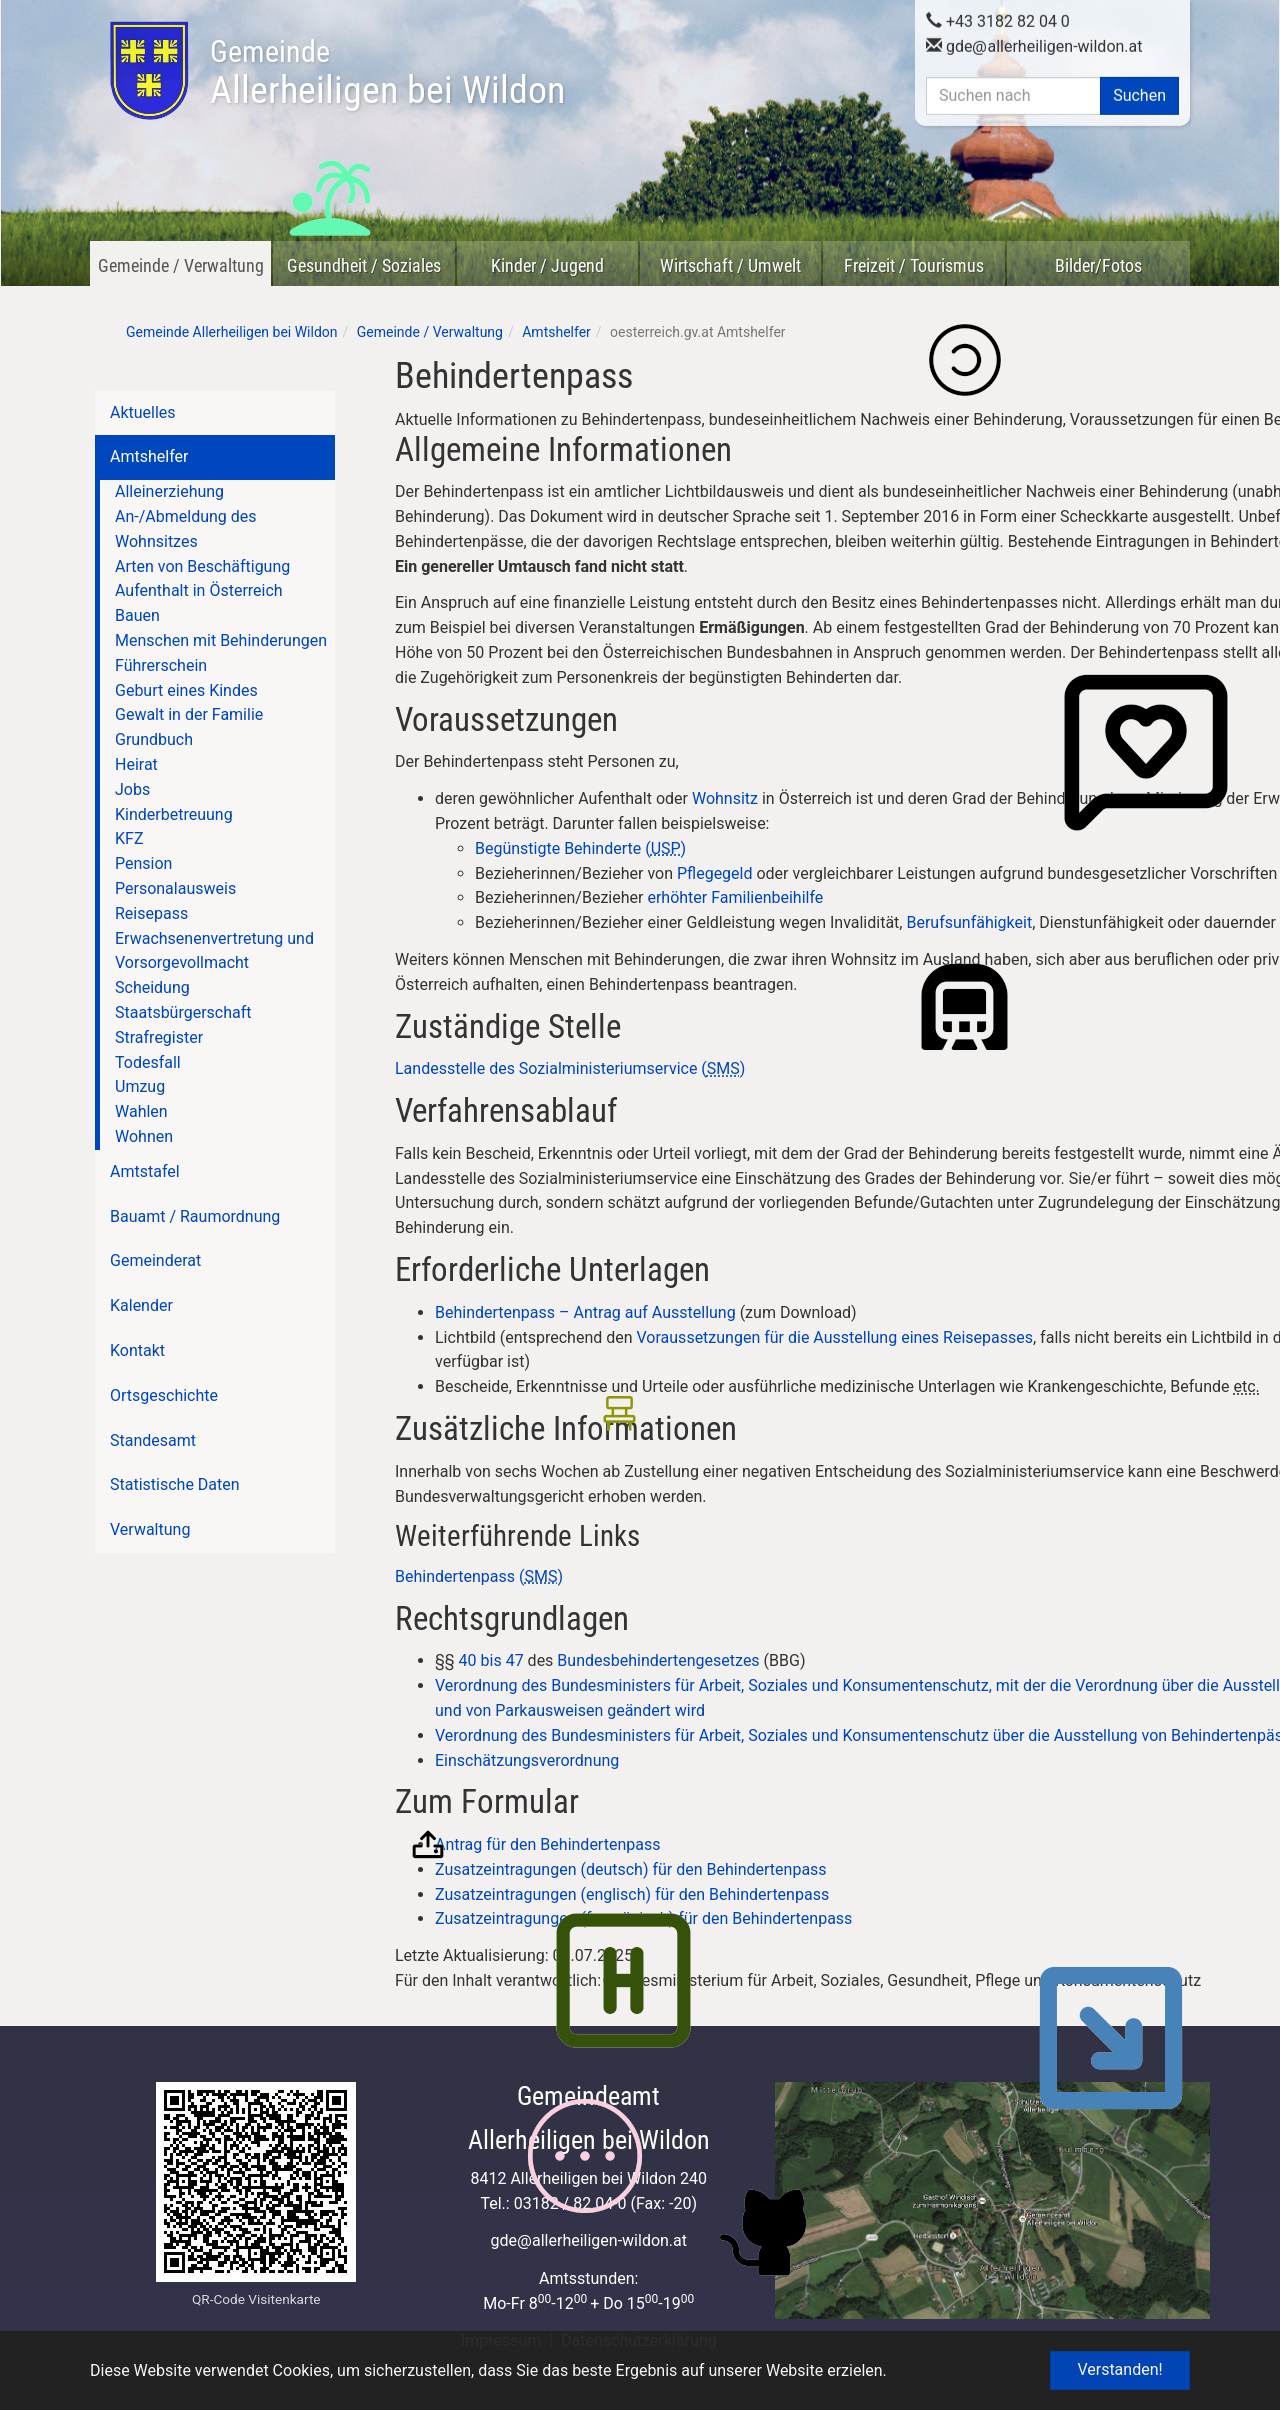 Image resolution: width=1280 pixels, height=2410 pixels. Describe the element at coordinates (623, 1980) in the screenshot. I see `find nearby hospitals or medical facilities` at that location.